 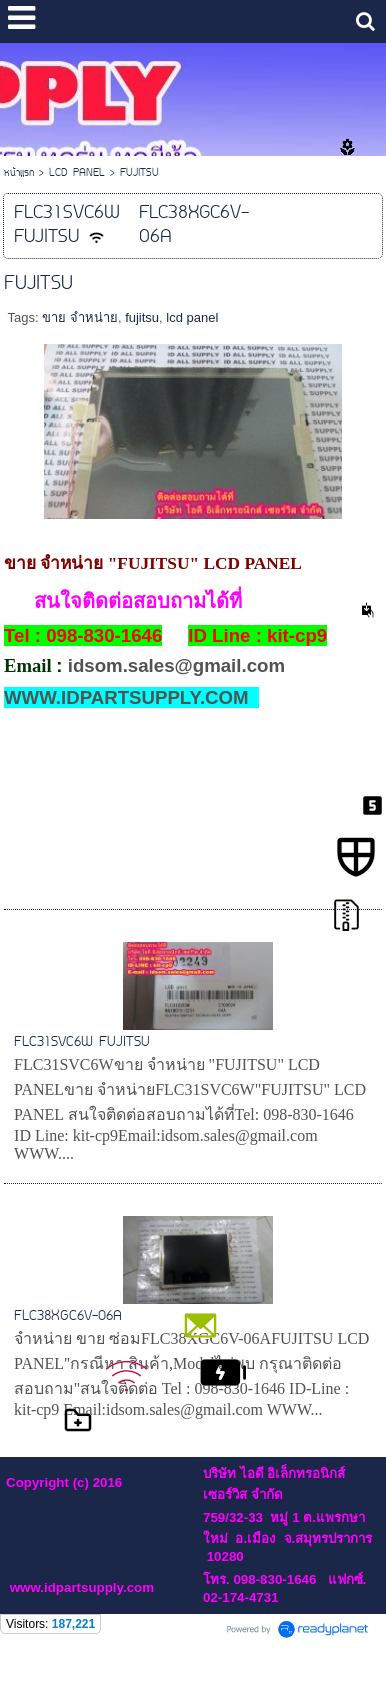 I want to click on indicates device is currently charging, so click(x=222, y=1372).